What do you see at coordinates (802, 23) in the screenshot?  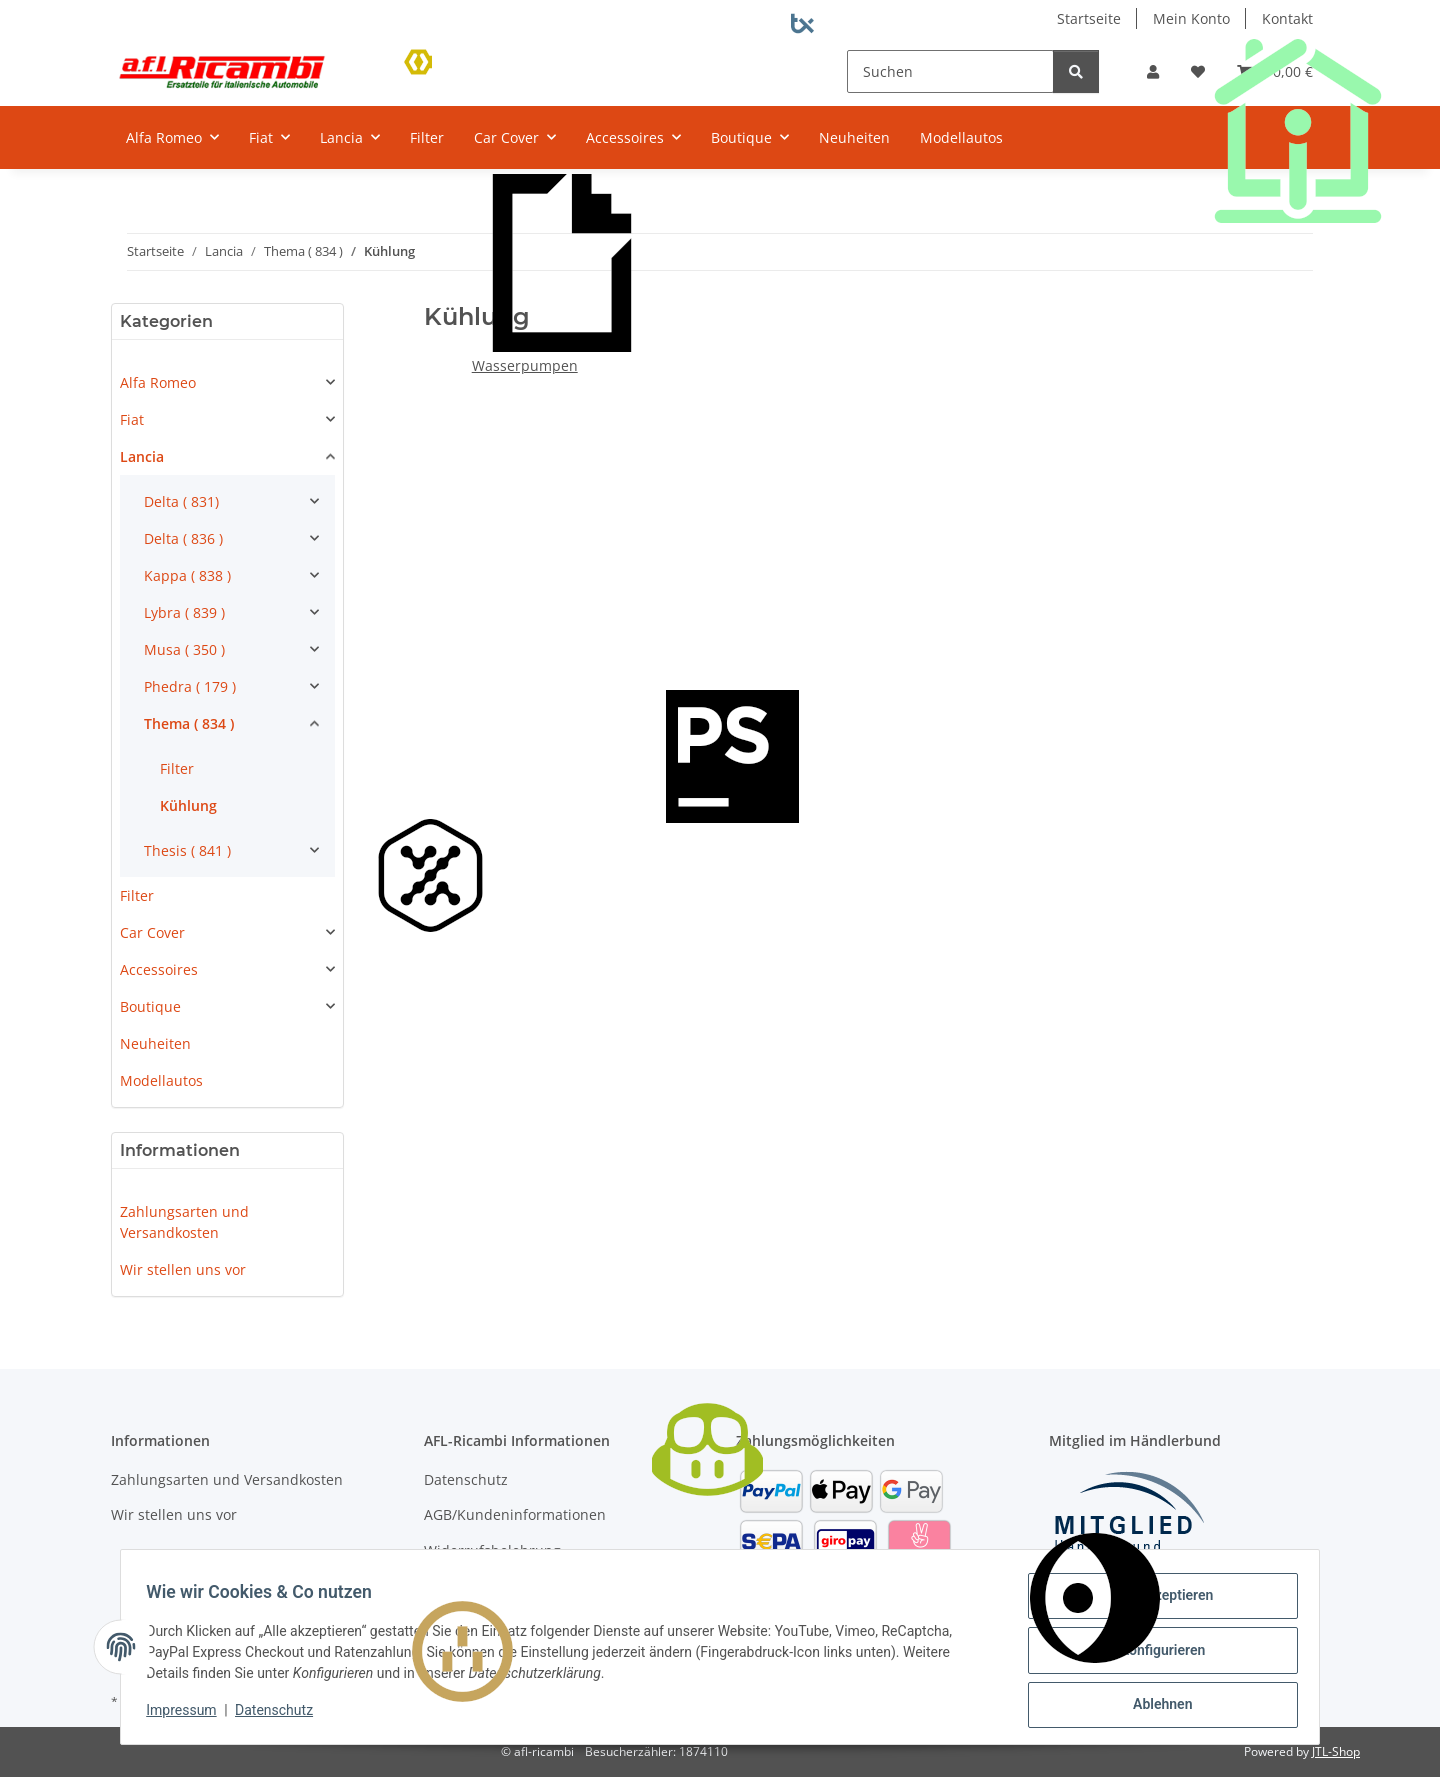 I see `transifex localization platform logo` at bounding box center [802, 23].